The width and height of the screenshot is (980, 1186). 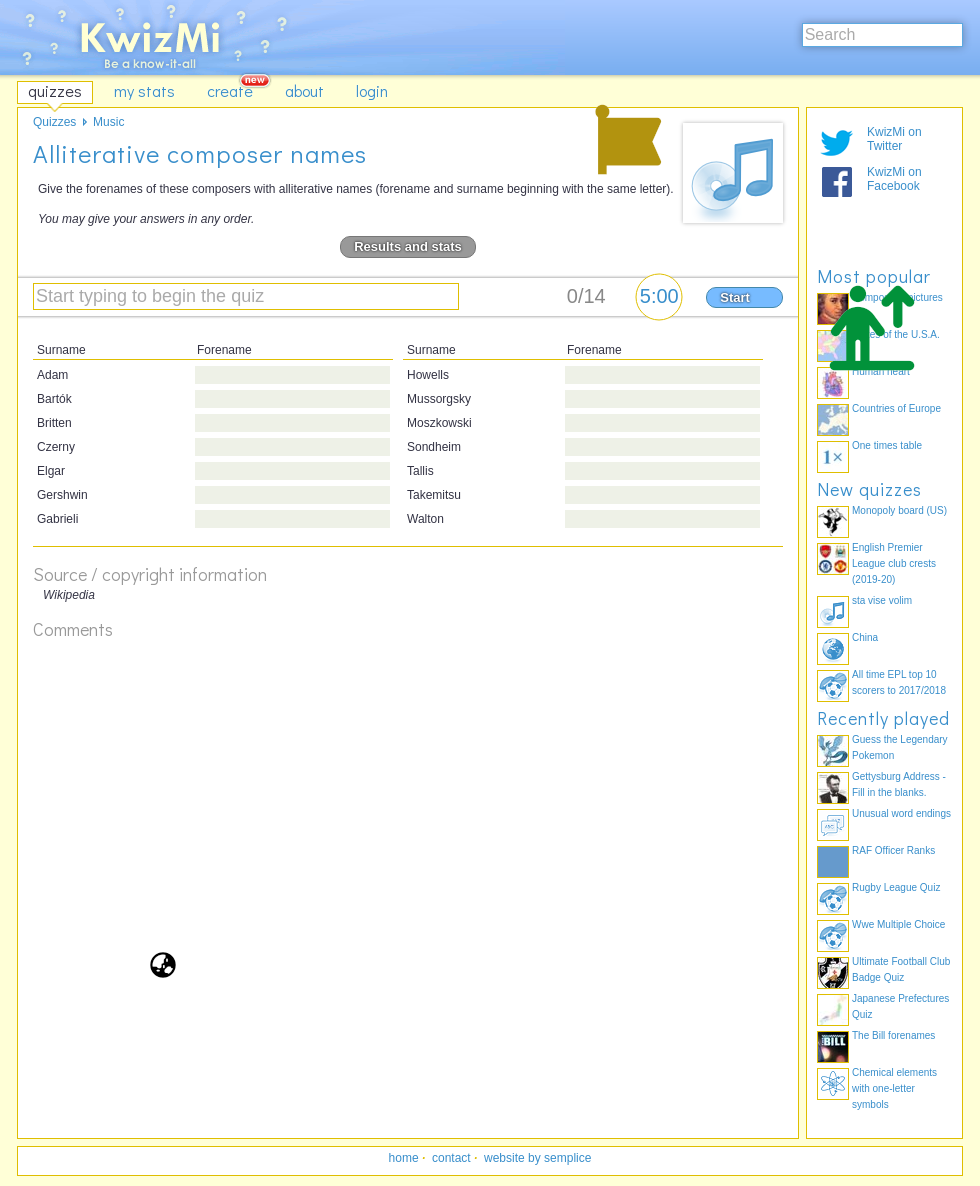 I want to click on font awesome brand logo, so click(x=628, y=139).